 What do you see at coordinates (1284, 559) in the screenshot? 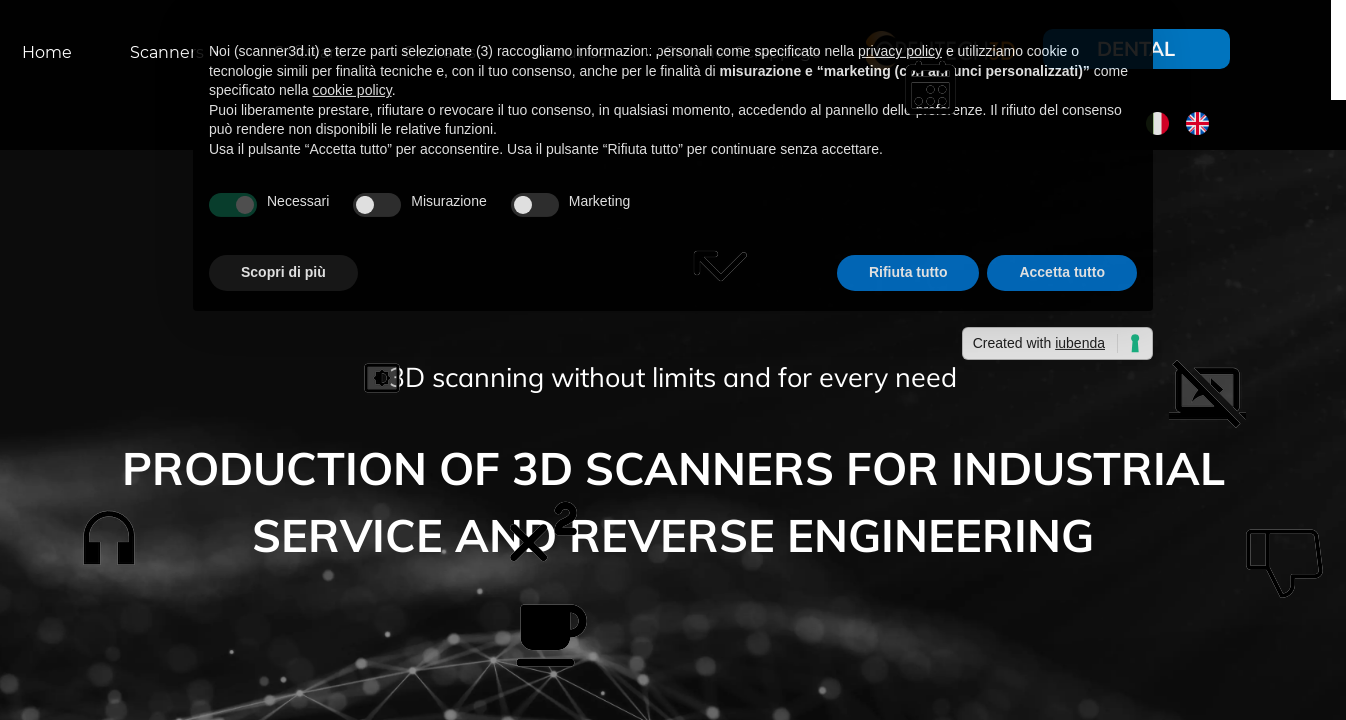
I see `dislike or downvote content` at bounding box center [1284, 559].